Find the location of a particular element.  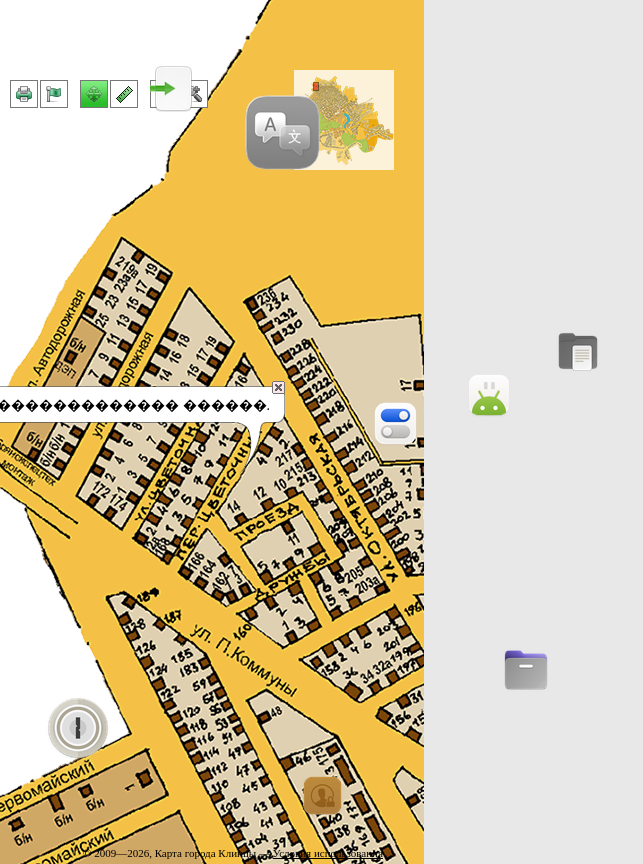

open the file manager application is located at coordinates (526, 670).